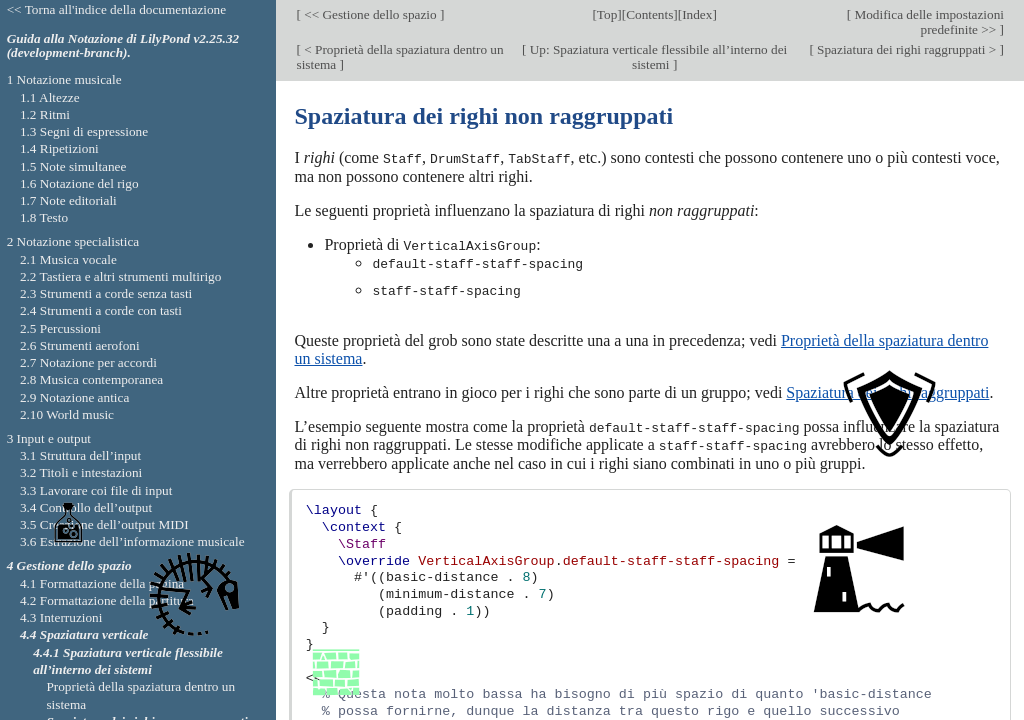 This screenshot has height=720, width=1024. I want to click on access fossil or dinosaur collection, so click(194, 595).